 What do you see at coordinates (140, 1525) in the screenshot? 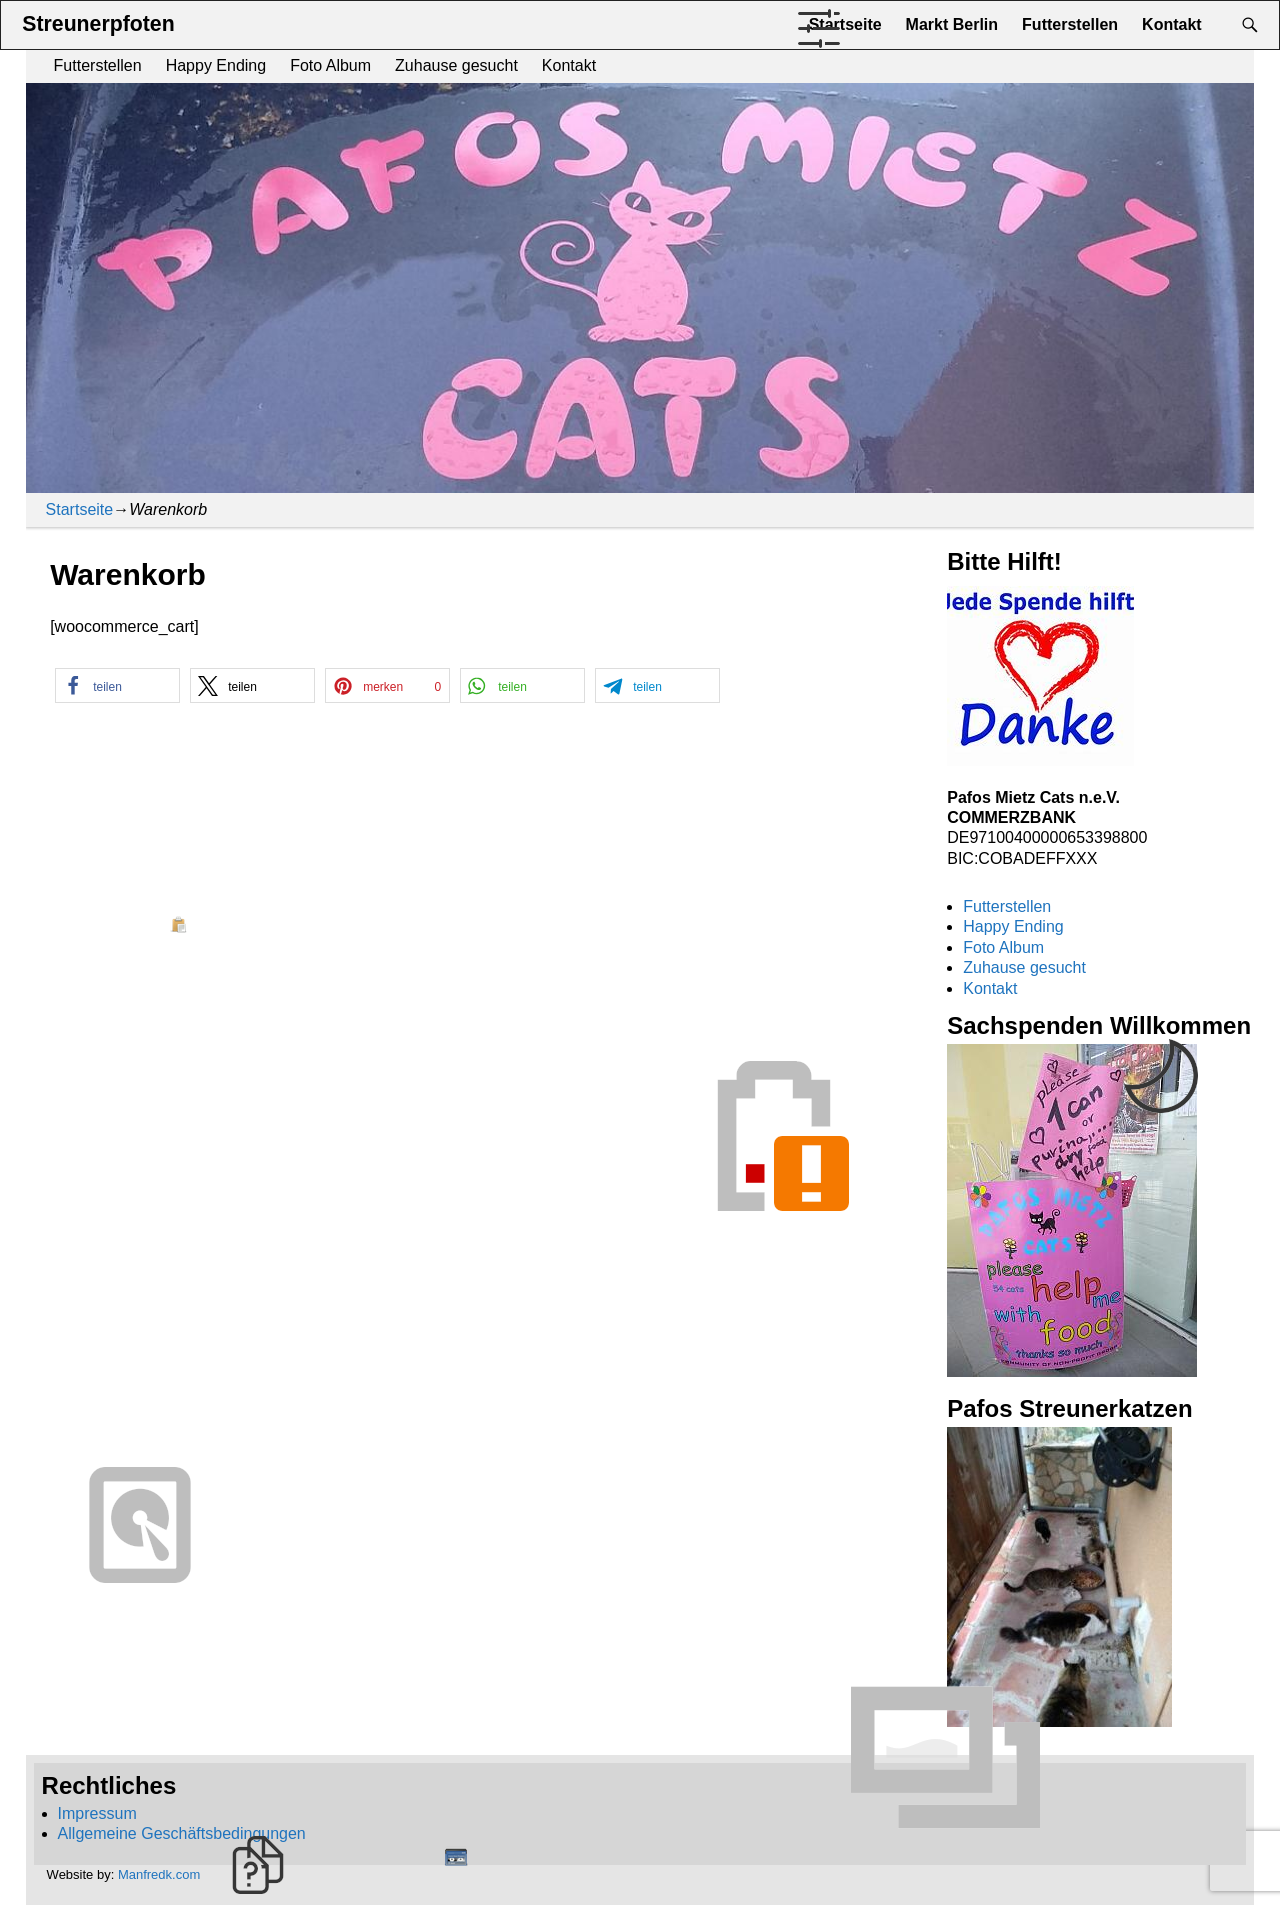
I see `access connected USB hard drive` at bounding box center [140, 1525].